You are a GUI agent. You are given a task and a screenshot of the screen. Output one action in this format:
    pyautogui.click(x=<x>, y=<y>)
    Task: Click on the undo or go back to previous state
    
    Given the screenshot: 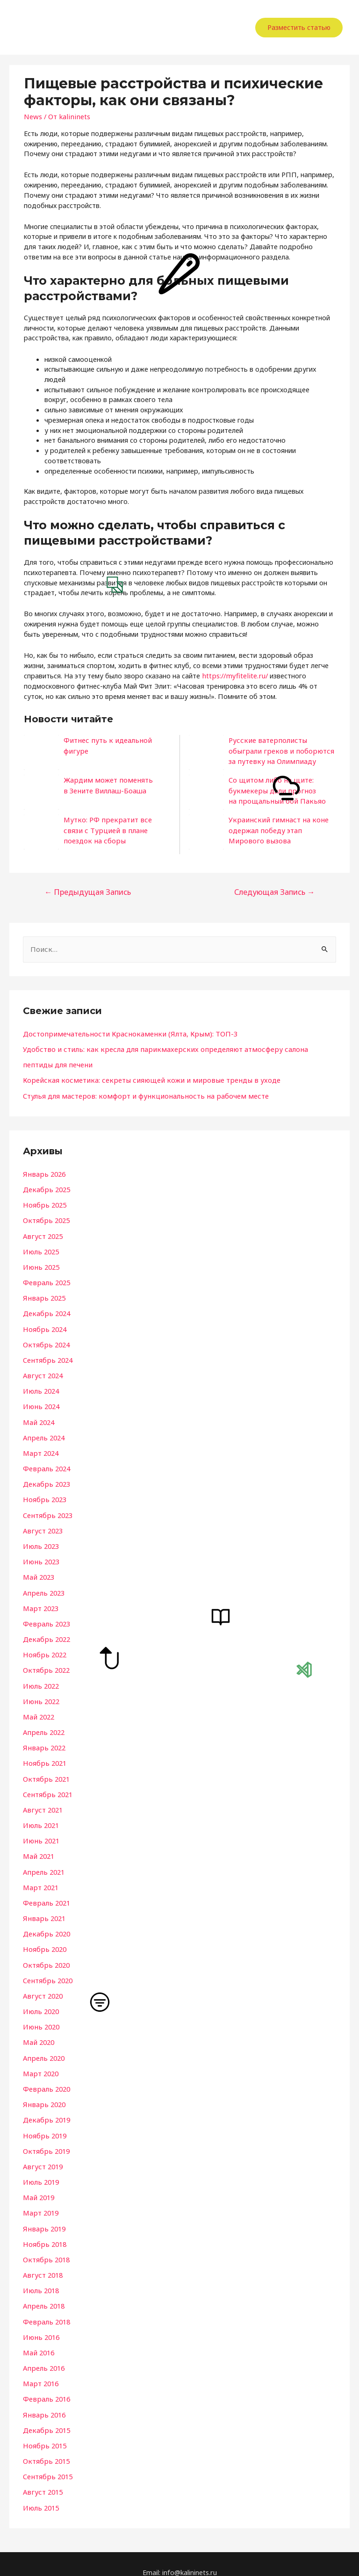 What is the action you would take?
    pyautogui.click(x=110, y=1658)
    